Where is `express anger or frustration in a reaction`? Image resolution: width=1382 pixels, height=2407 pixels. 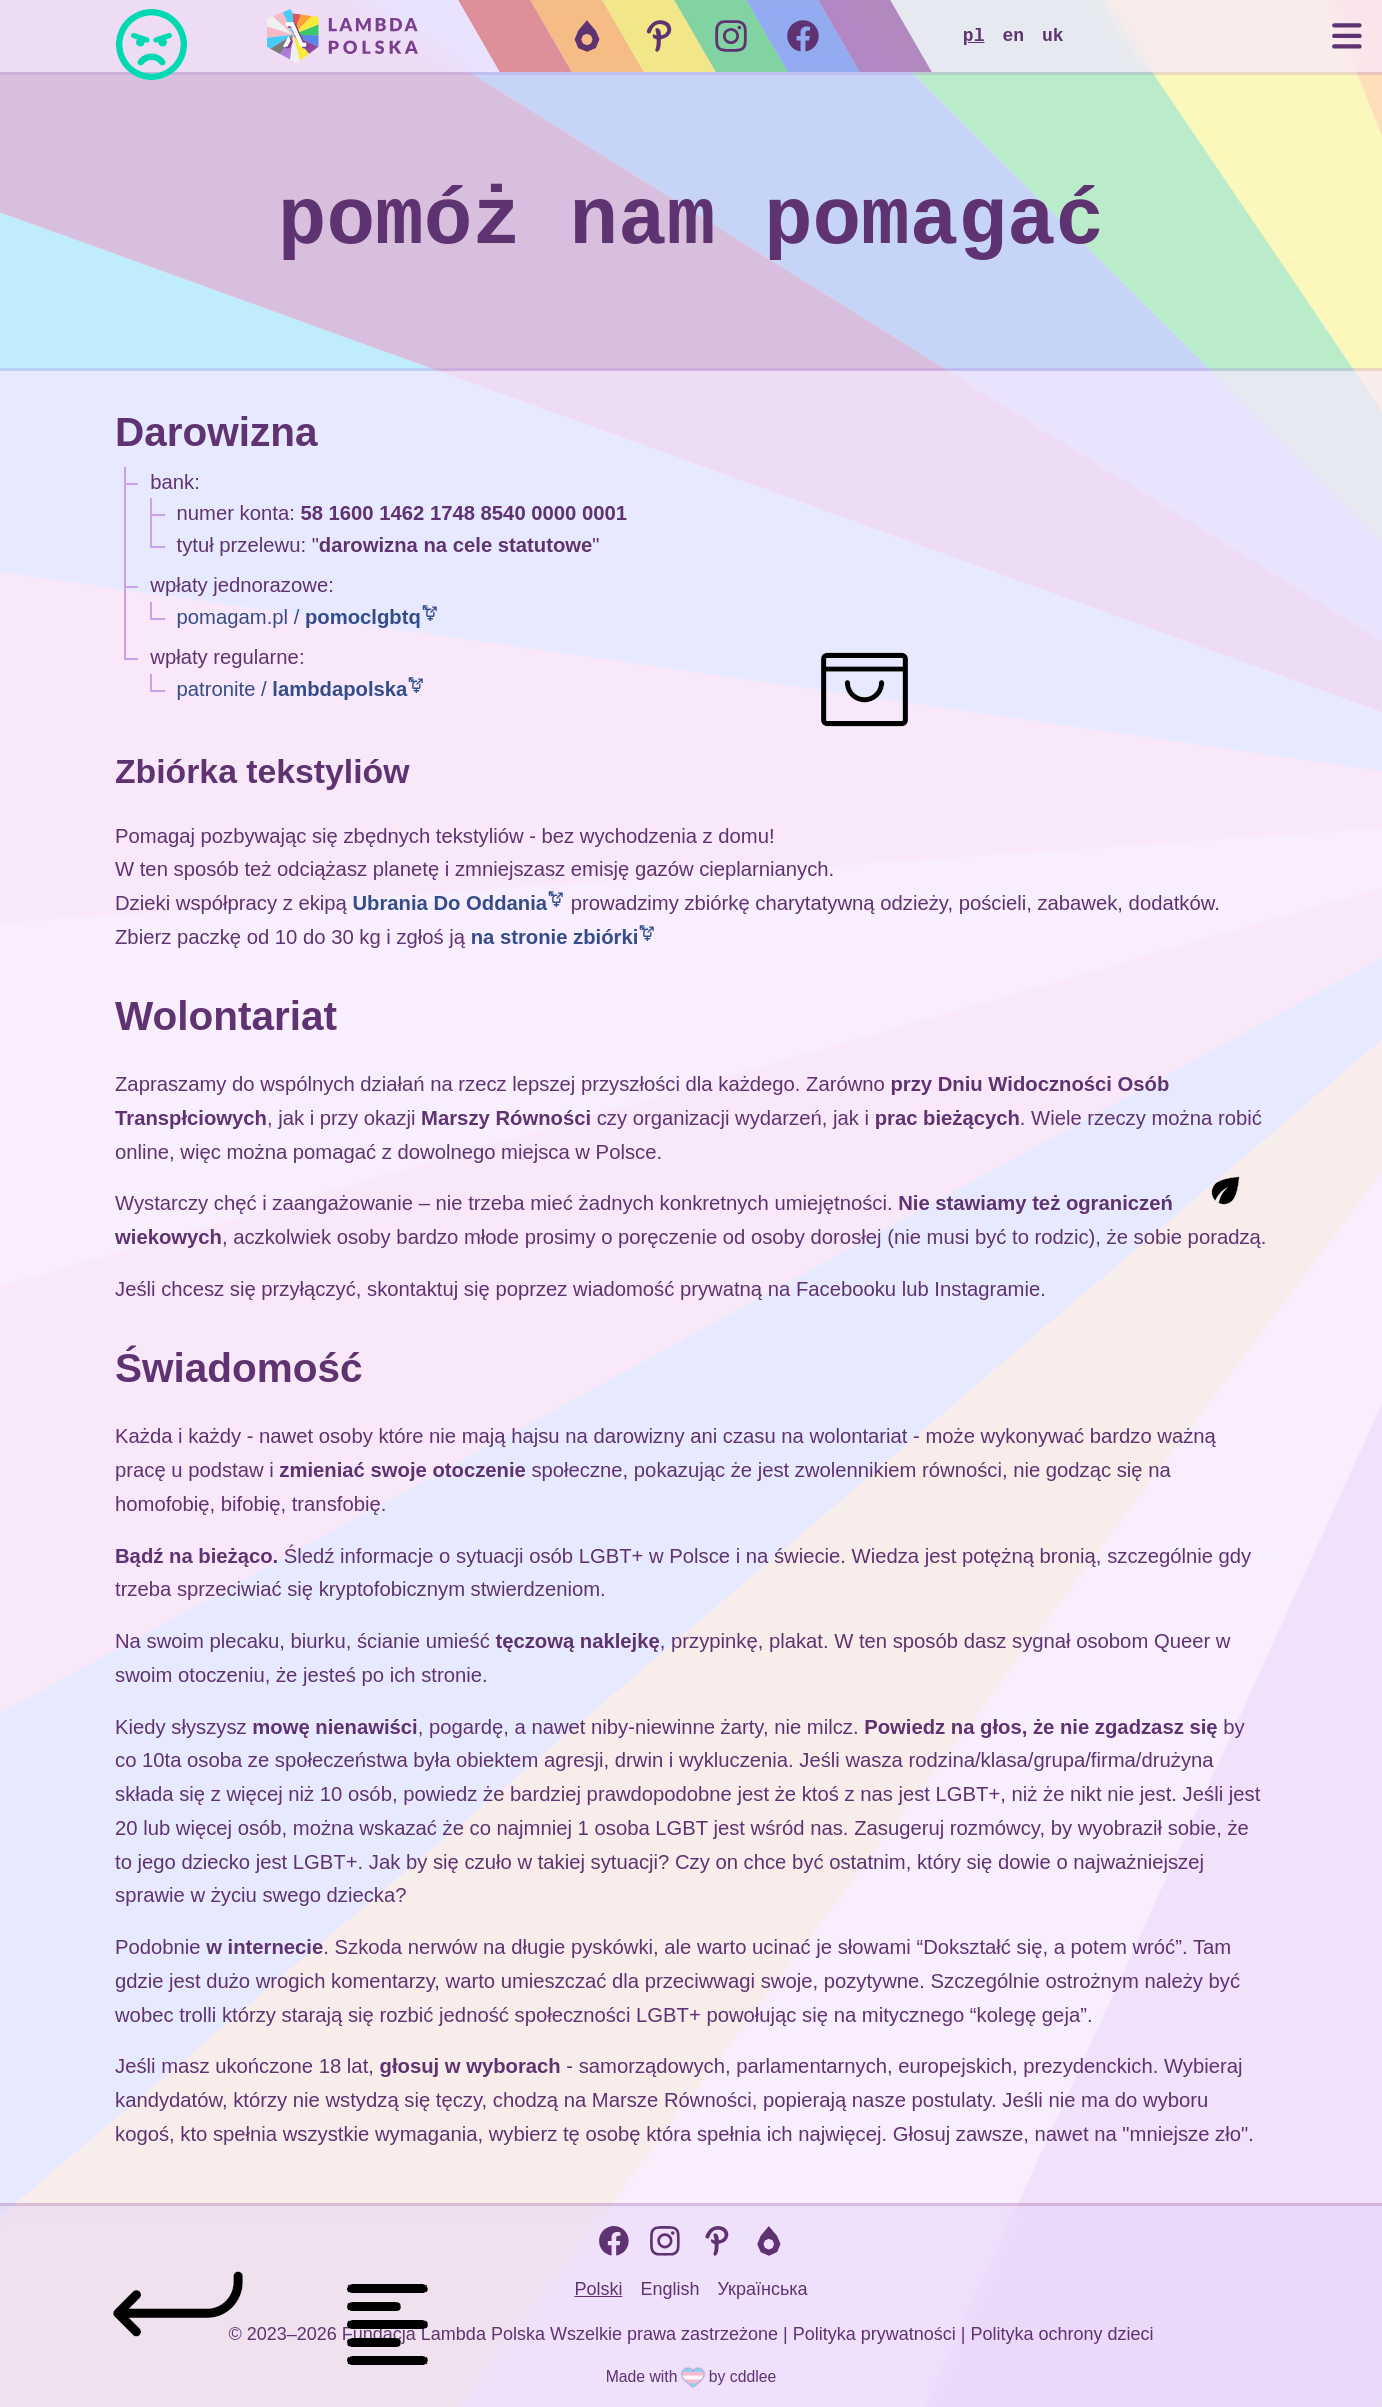
express anger or frustration in a reaction is located at coordinates (151, 44).